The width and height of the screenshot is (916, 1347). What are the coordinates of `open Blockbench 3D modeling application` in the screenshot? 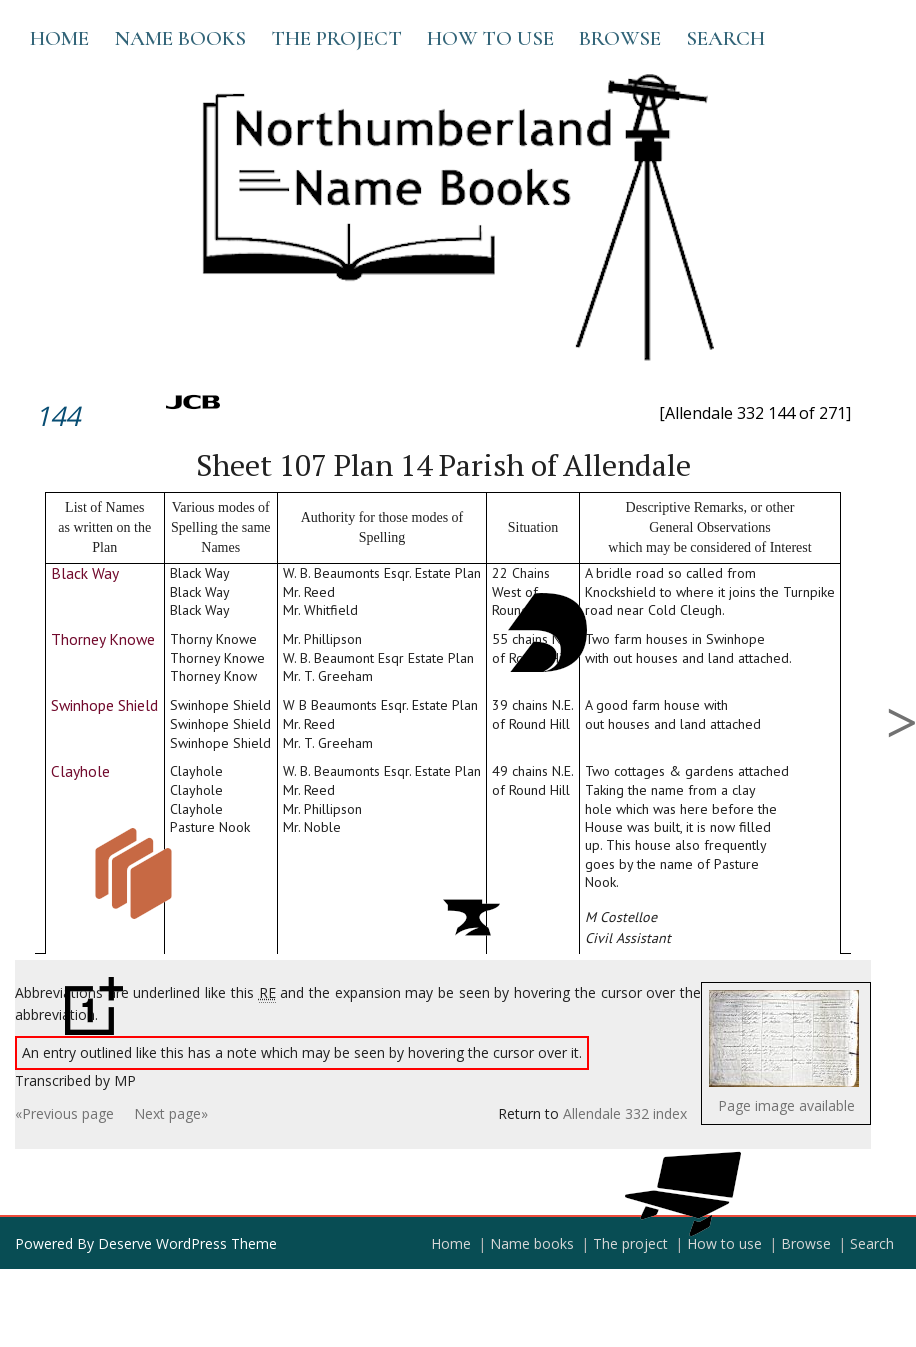 It's located at (683, 1194).